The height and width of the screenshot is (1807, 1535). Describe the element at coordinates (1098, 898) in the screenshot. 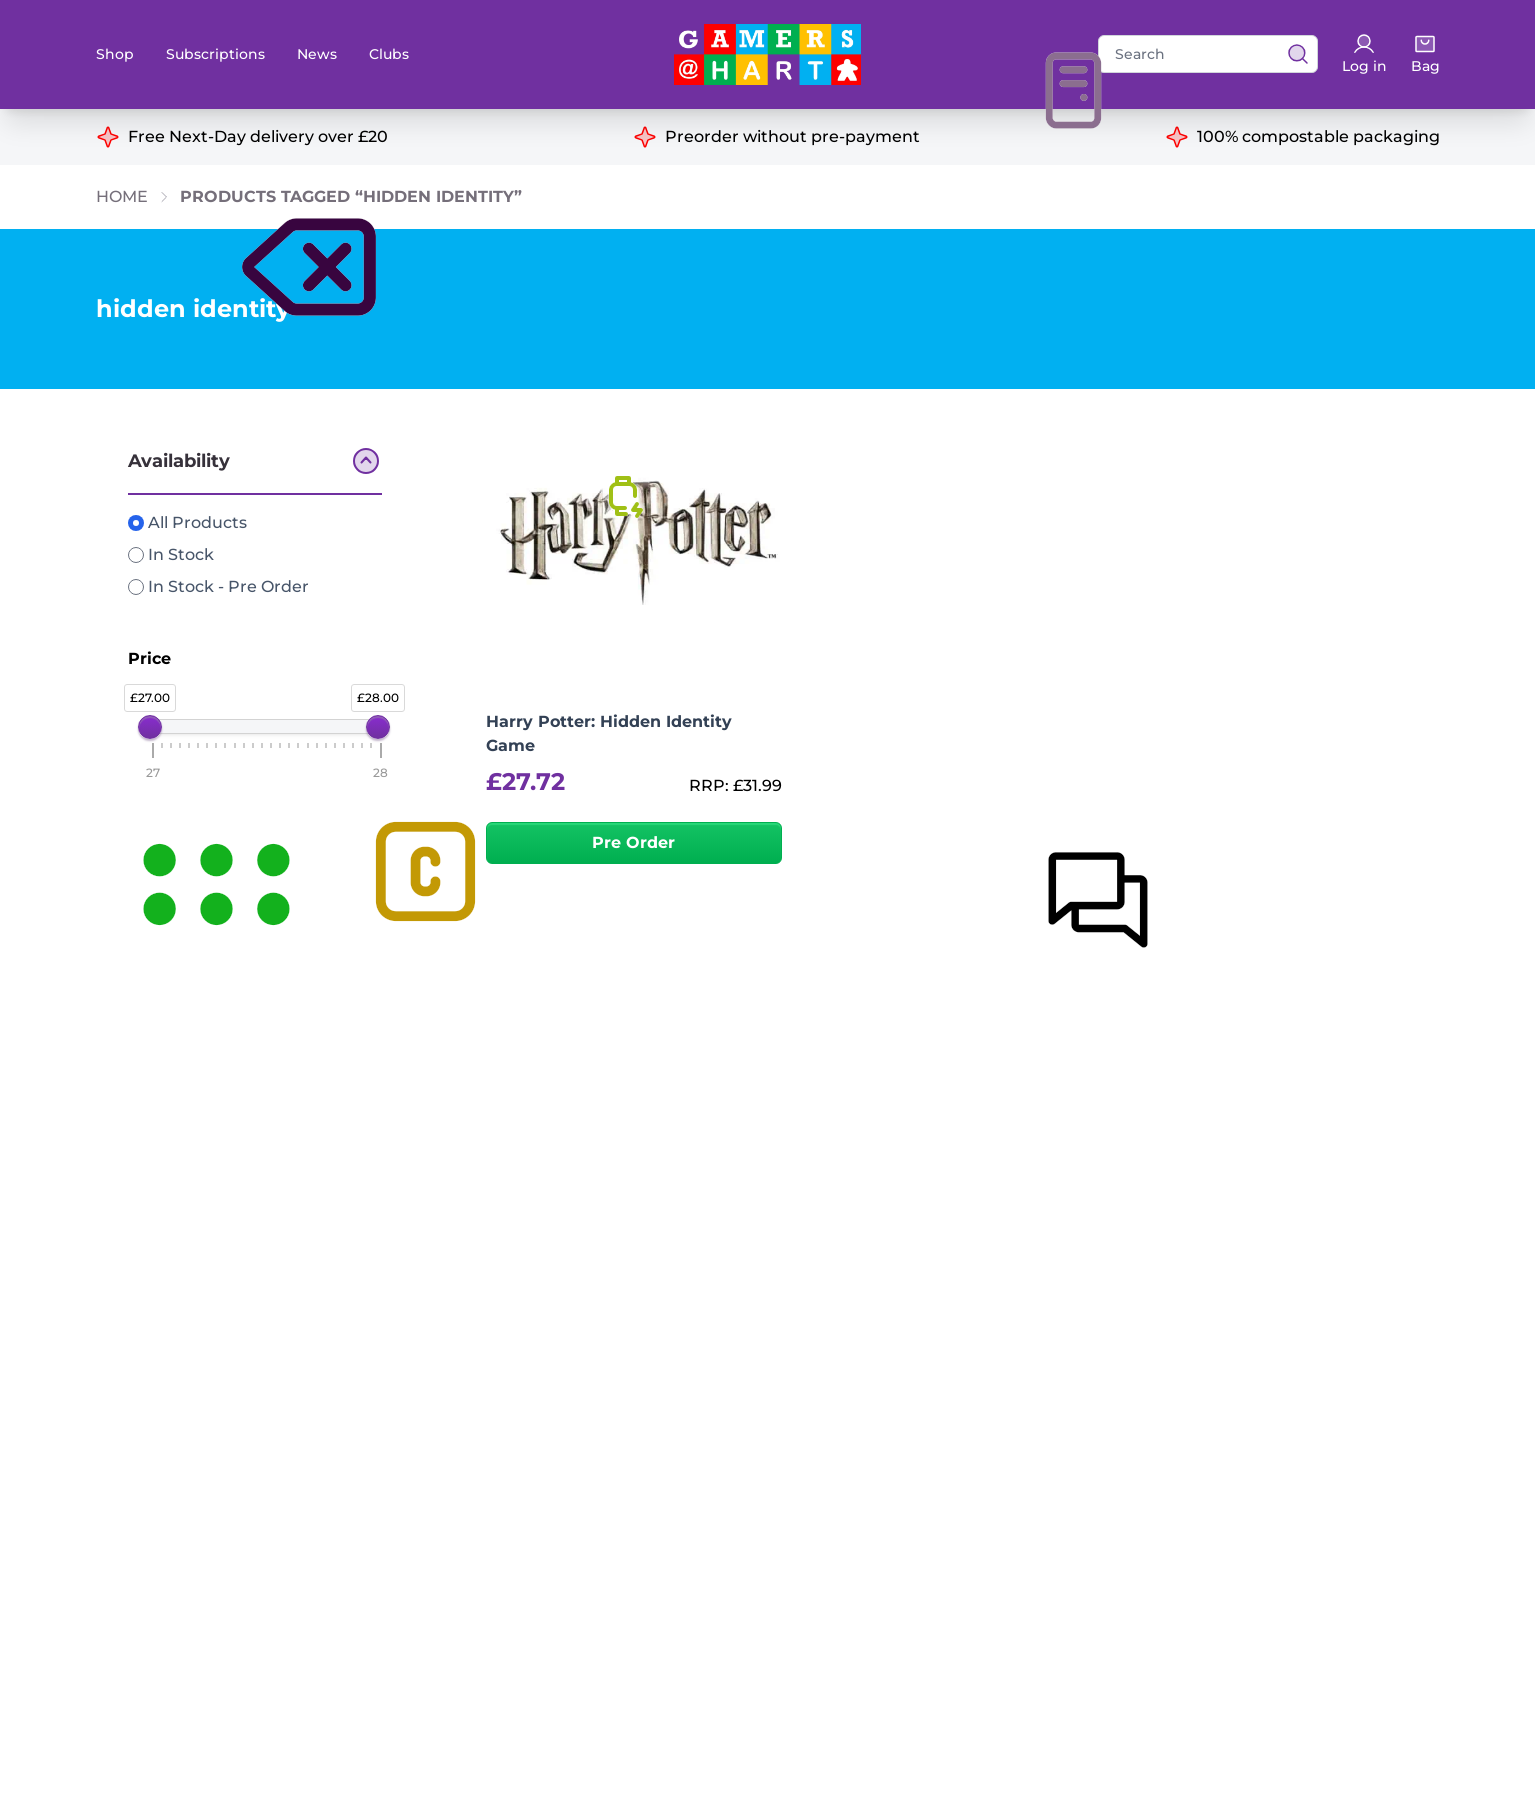

I see `open your conversations` at that location.